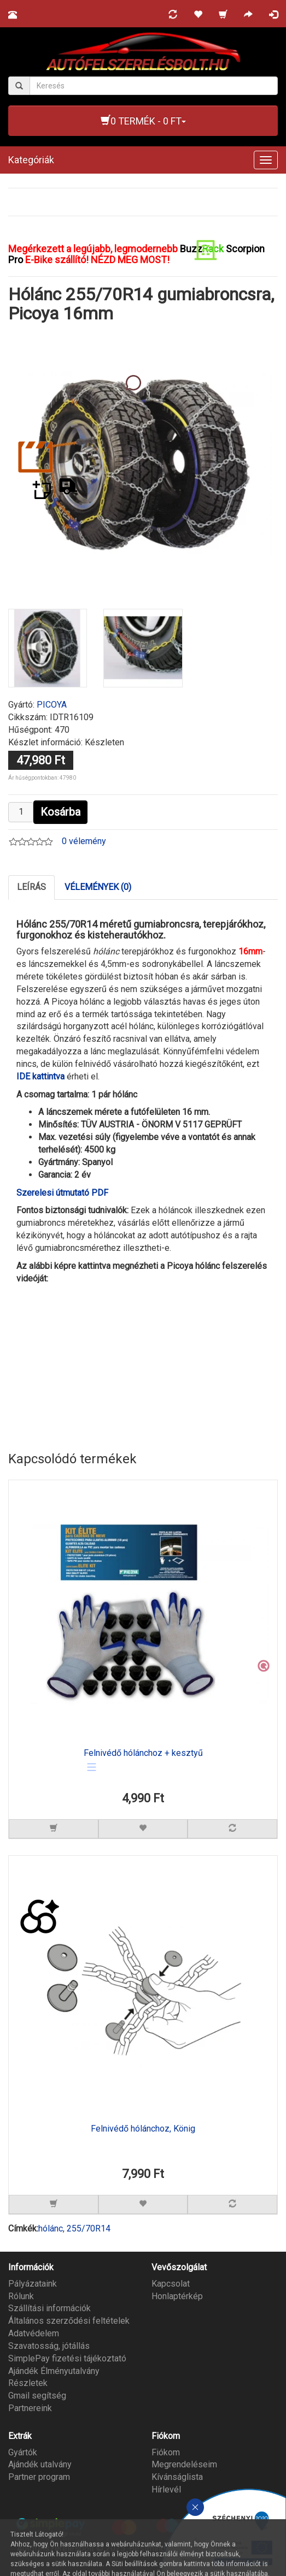  Describe the element at coordinates (36, 457) in the screenshot. I see `access video or film editing tools` at that location.